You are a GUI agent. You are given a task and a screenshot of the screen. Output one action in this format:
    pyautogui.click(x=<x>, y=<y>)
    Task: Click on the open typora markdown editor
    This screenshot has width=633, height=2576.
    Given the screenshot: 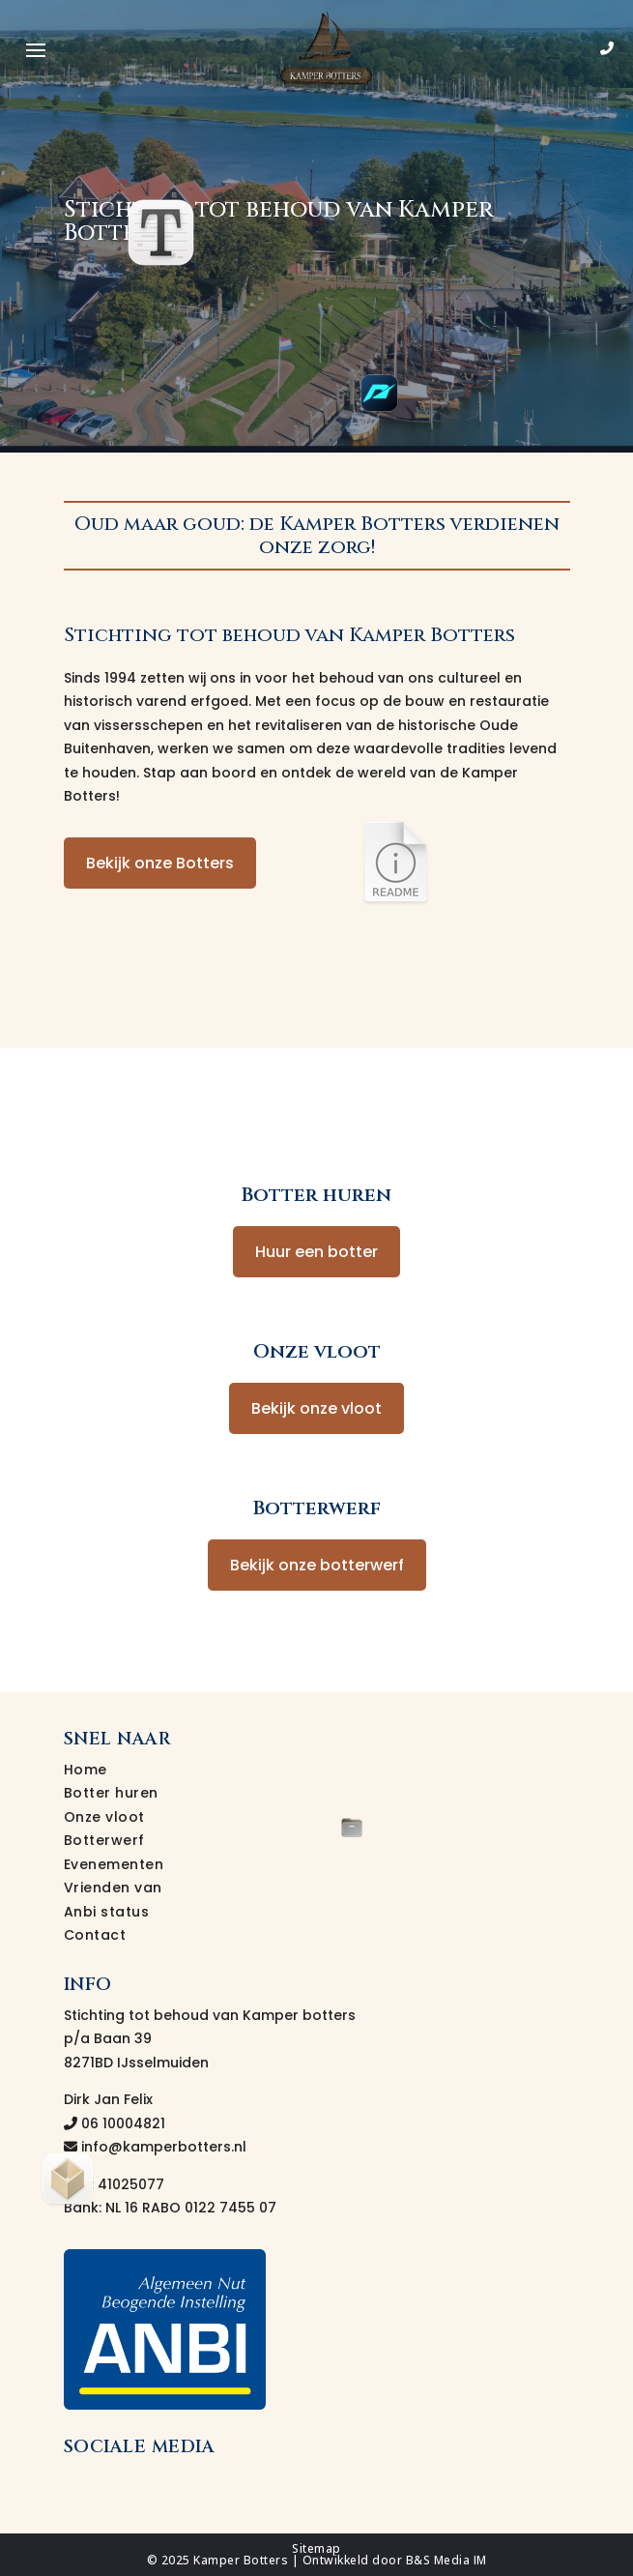 What is the action you would take?
    pyautogui.click(x=160, y=232)
    